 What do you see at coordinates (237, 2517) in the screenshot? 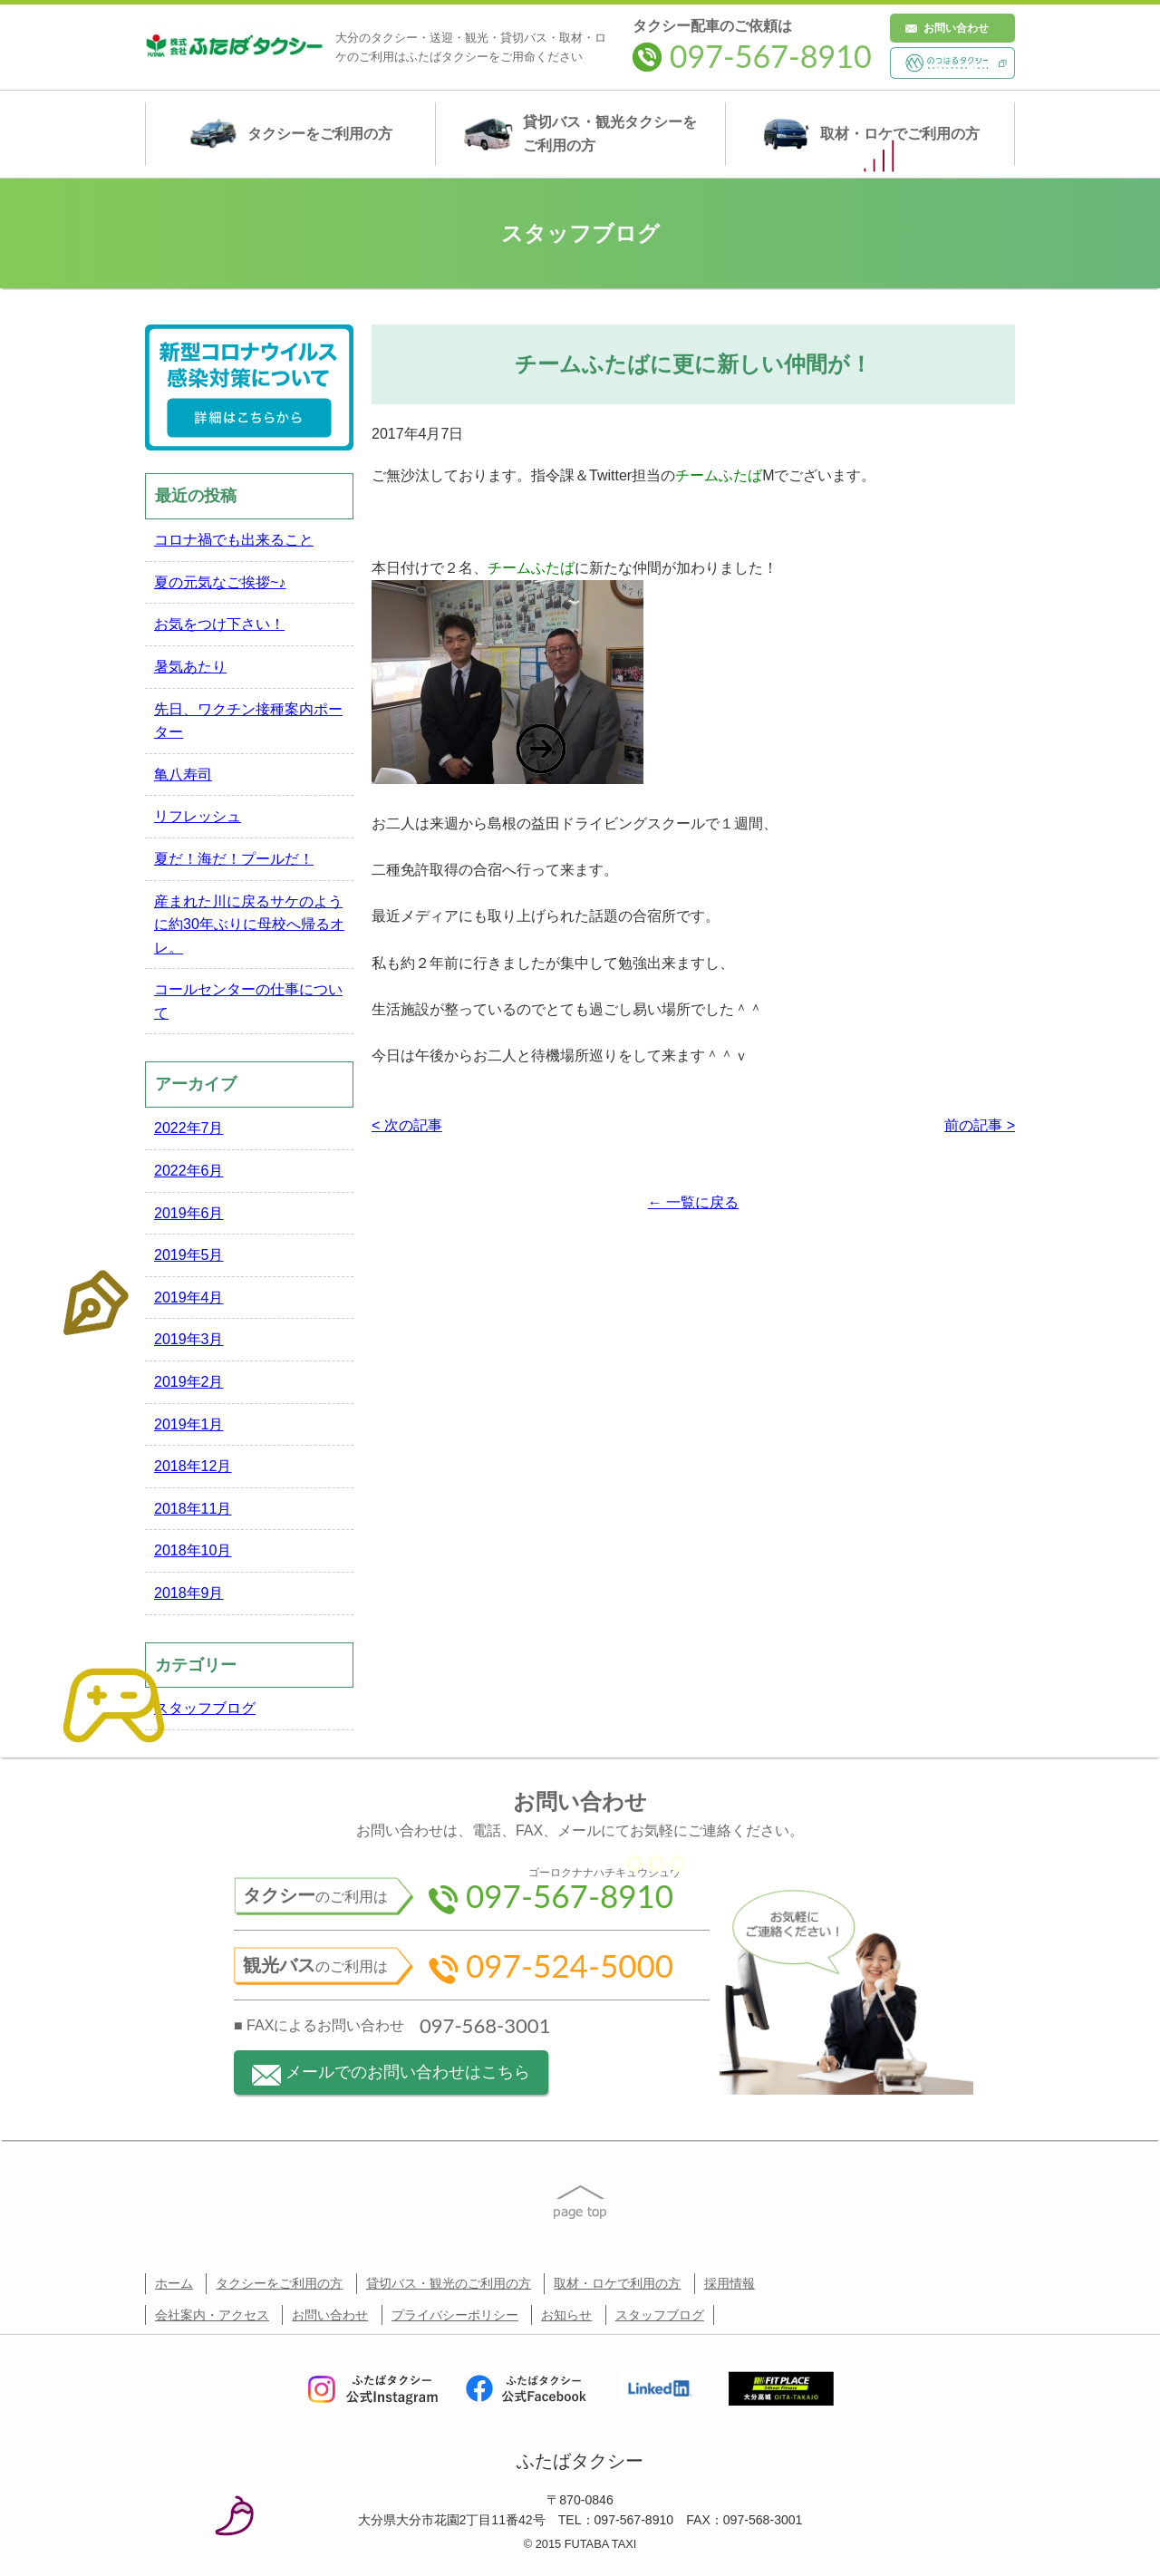
I see `indicates spicy food or heat level` at bounding box center [237, 2517].